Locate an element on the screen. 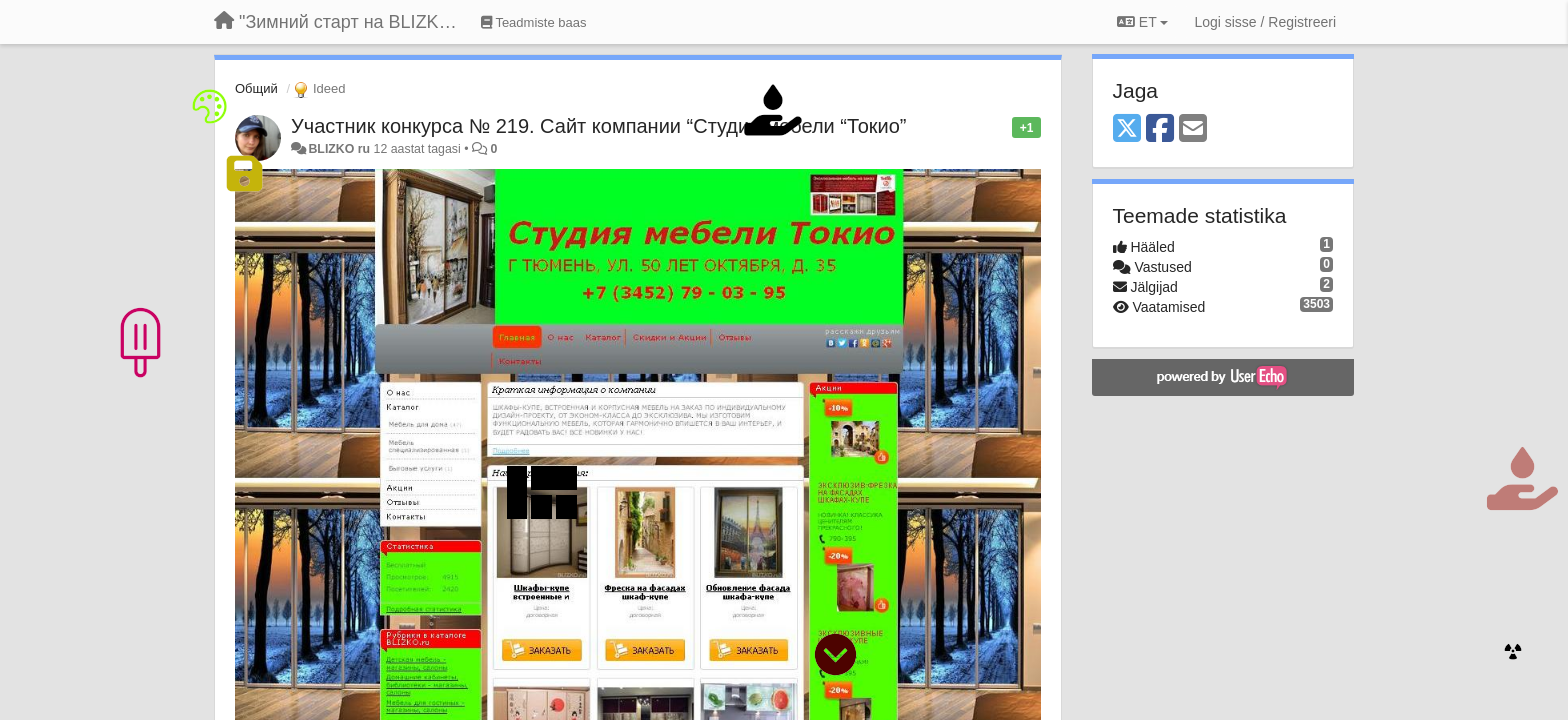  expand to show more content is located at coordinates (835, 654).